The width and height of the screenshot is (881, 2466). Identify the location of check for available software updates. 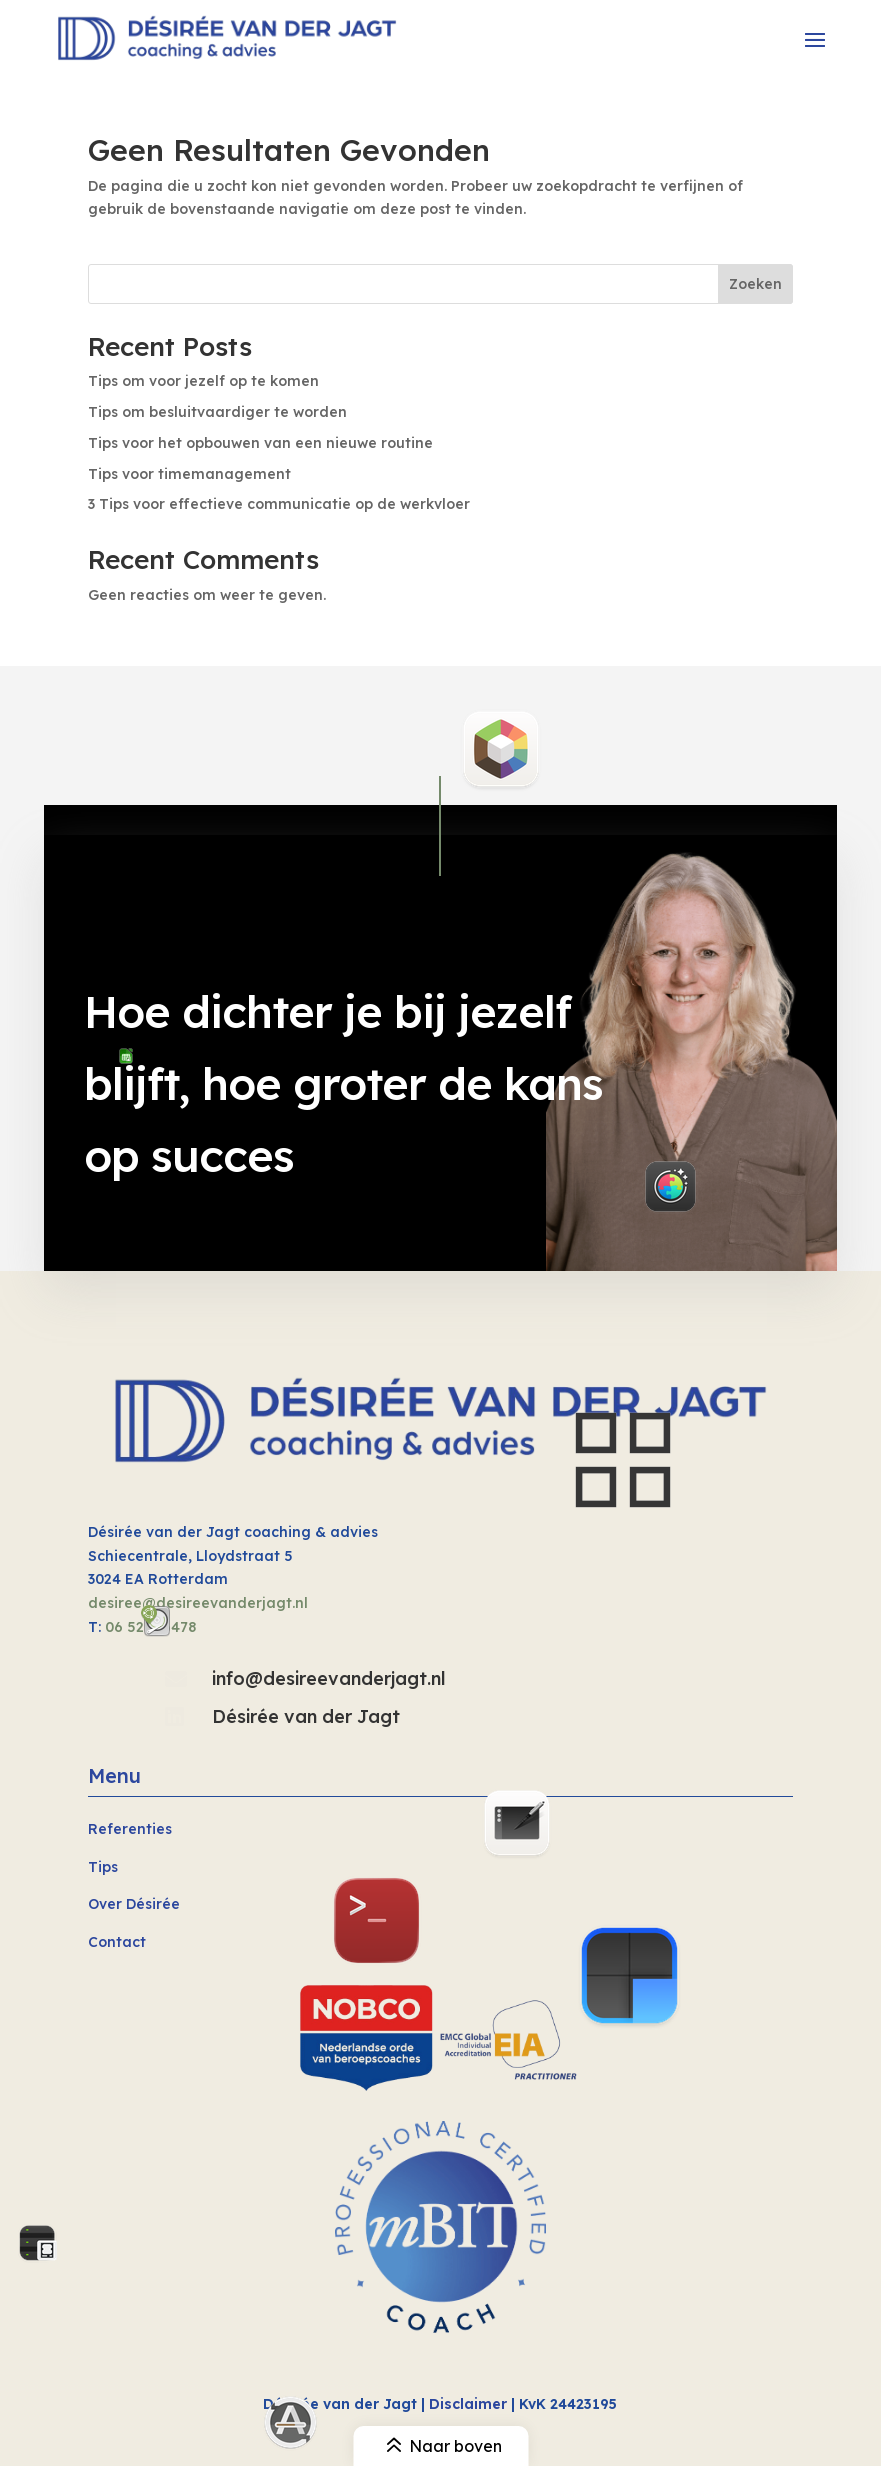
(290, 2422).